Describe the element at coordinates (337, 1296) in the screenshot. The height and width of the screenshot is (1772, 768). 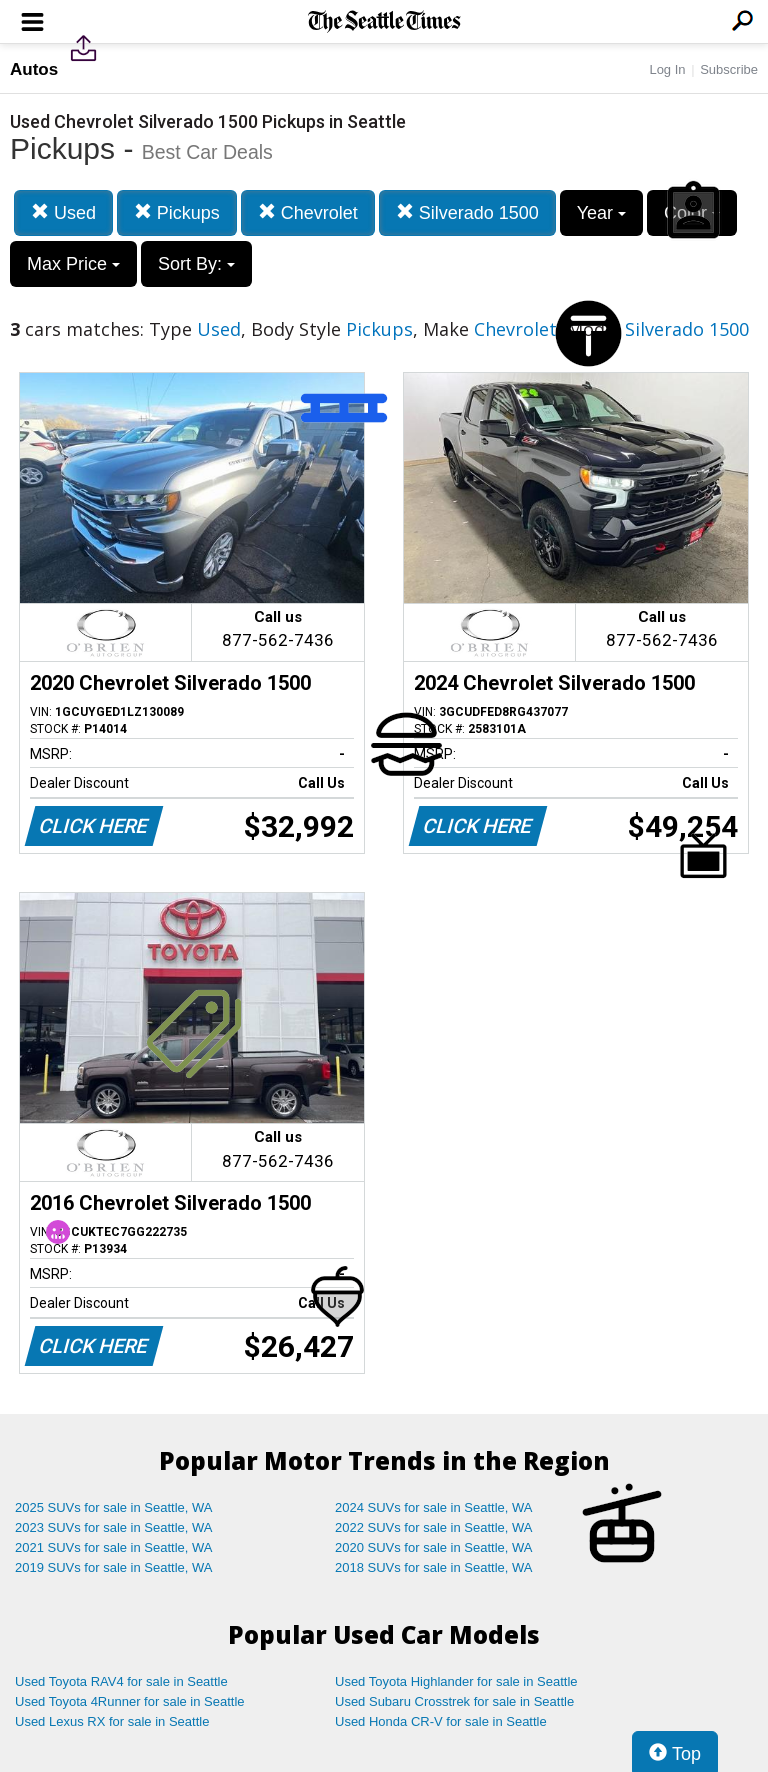
I see `nature or outdoors category indicator` at that location.